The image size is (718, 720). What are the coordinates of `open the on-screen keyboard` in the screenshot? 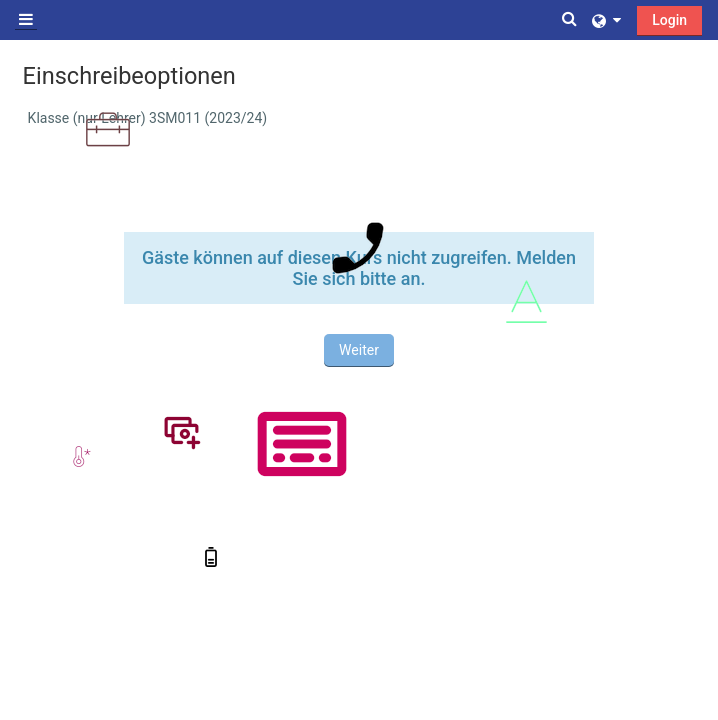 It's located at (302, 444).